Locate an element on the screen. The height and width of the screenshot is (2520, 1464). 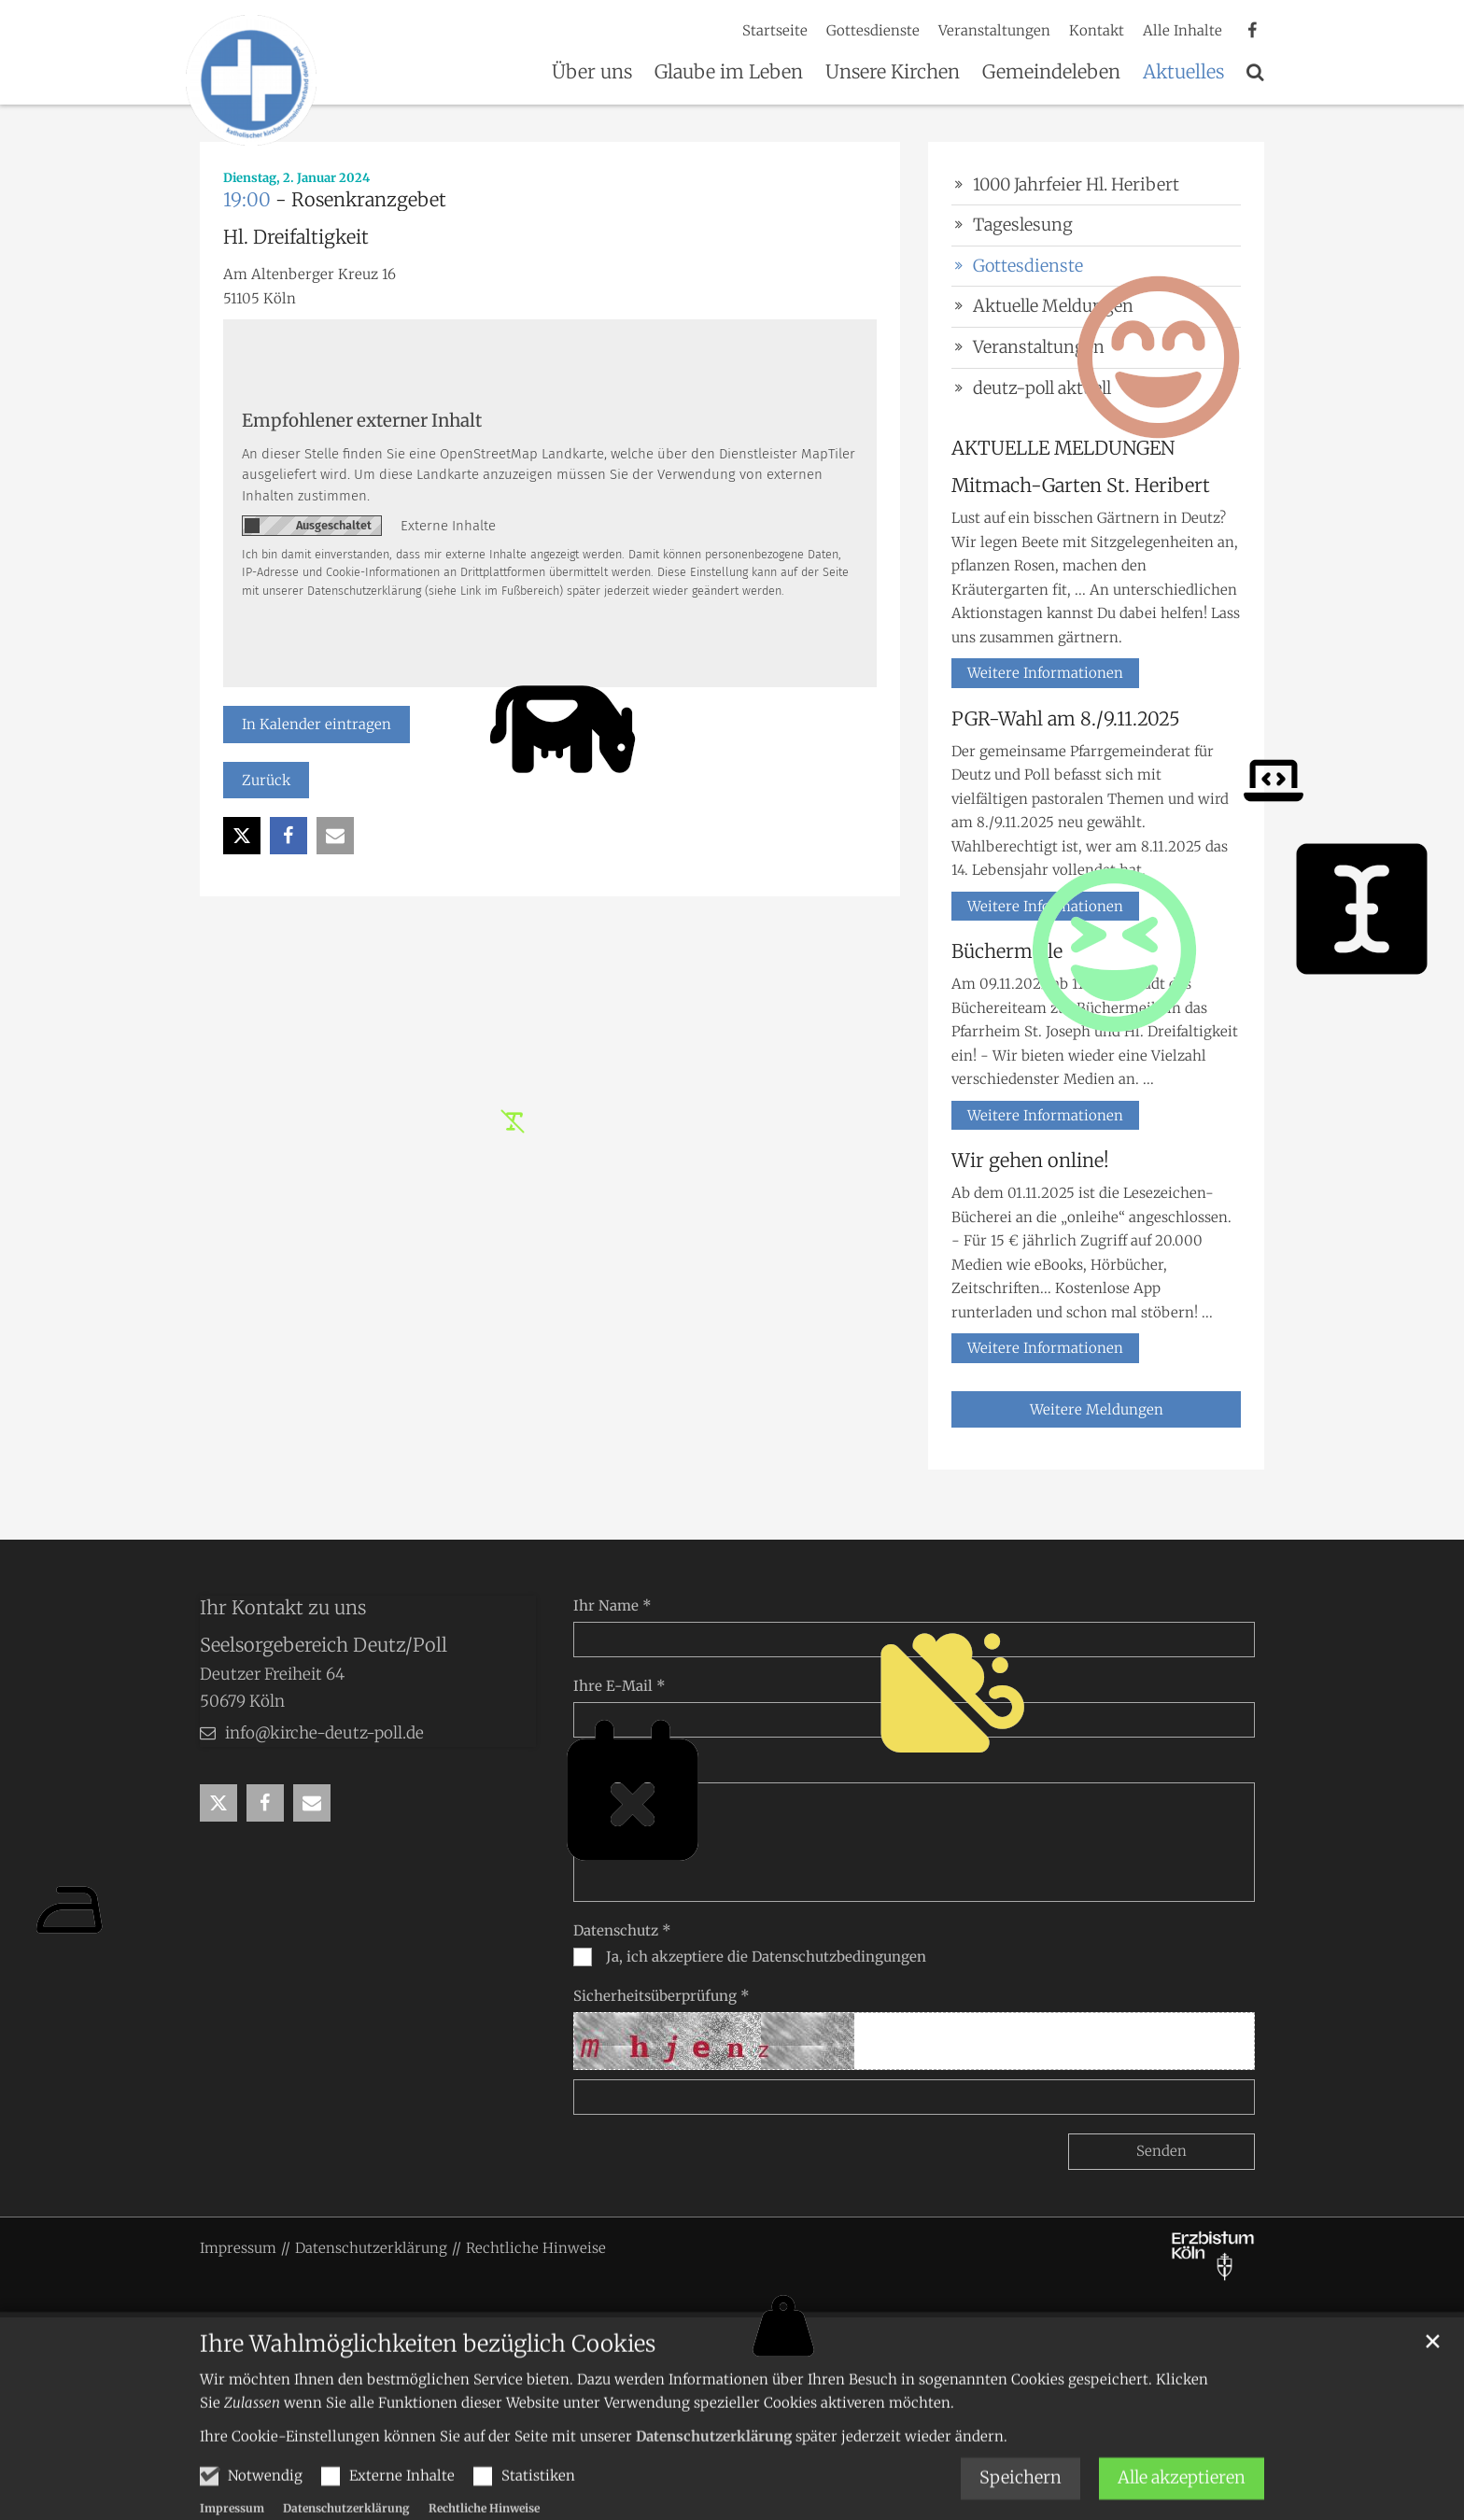
view ironing or garment care instructions is located at coordinates (69, 1909).